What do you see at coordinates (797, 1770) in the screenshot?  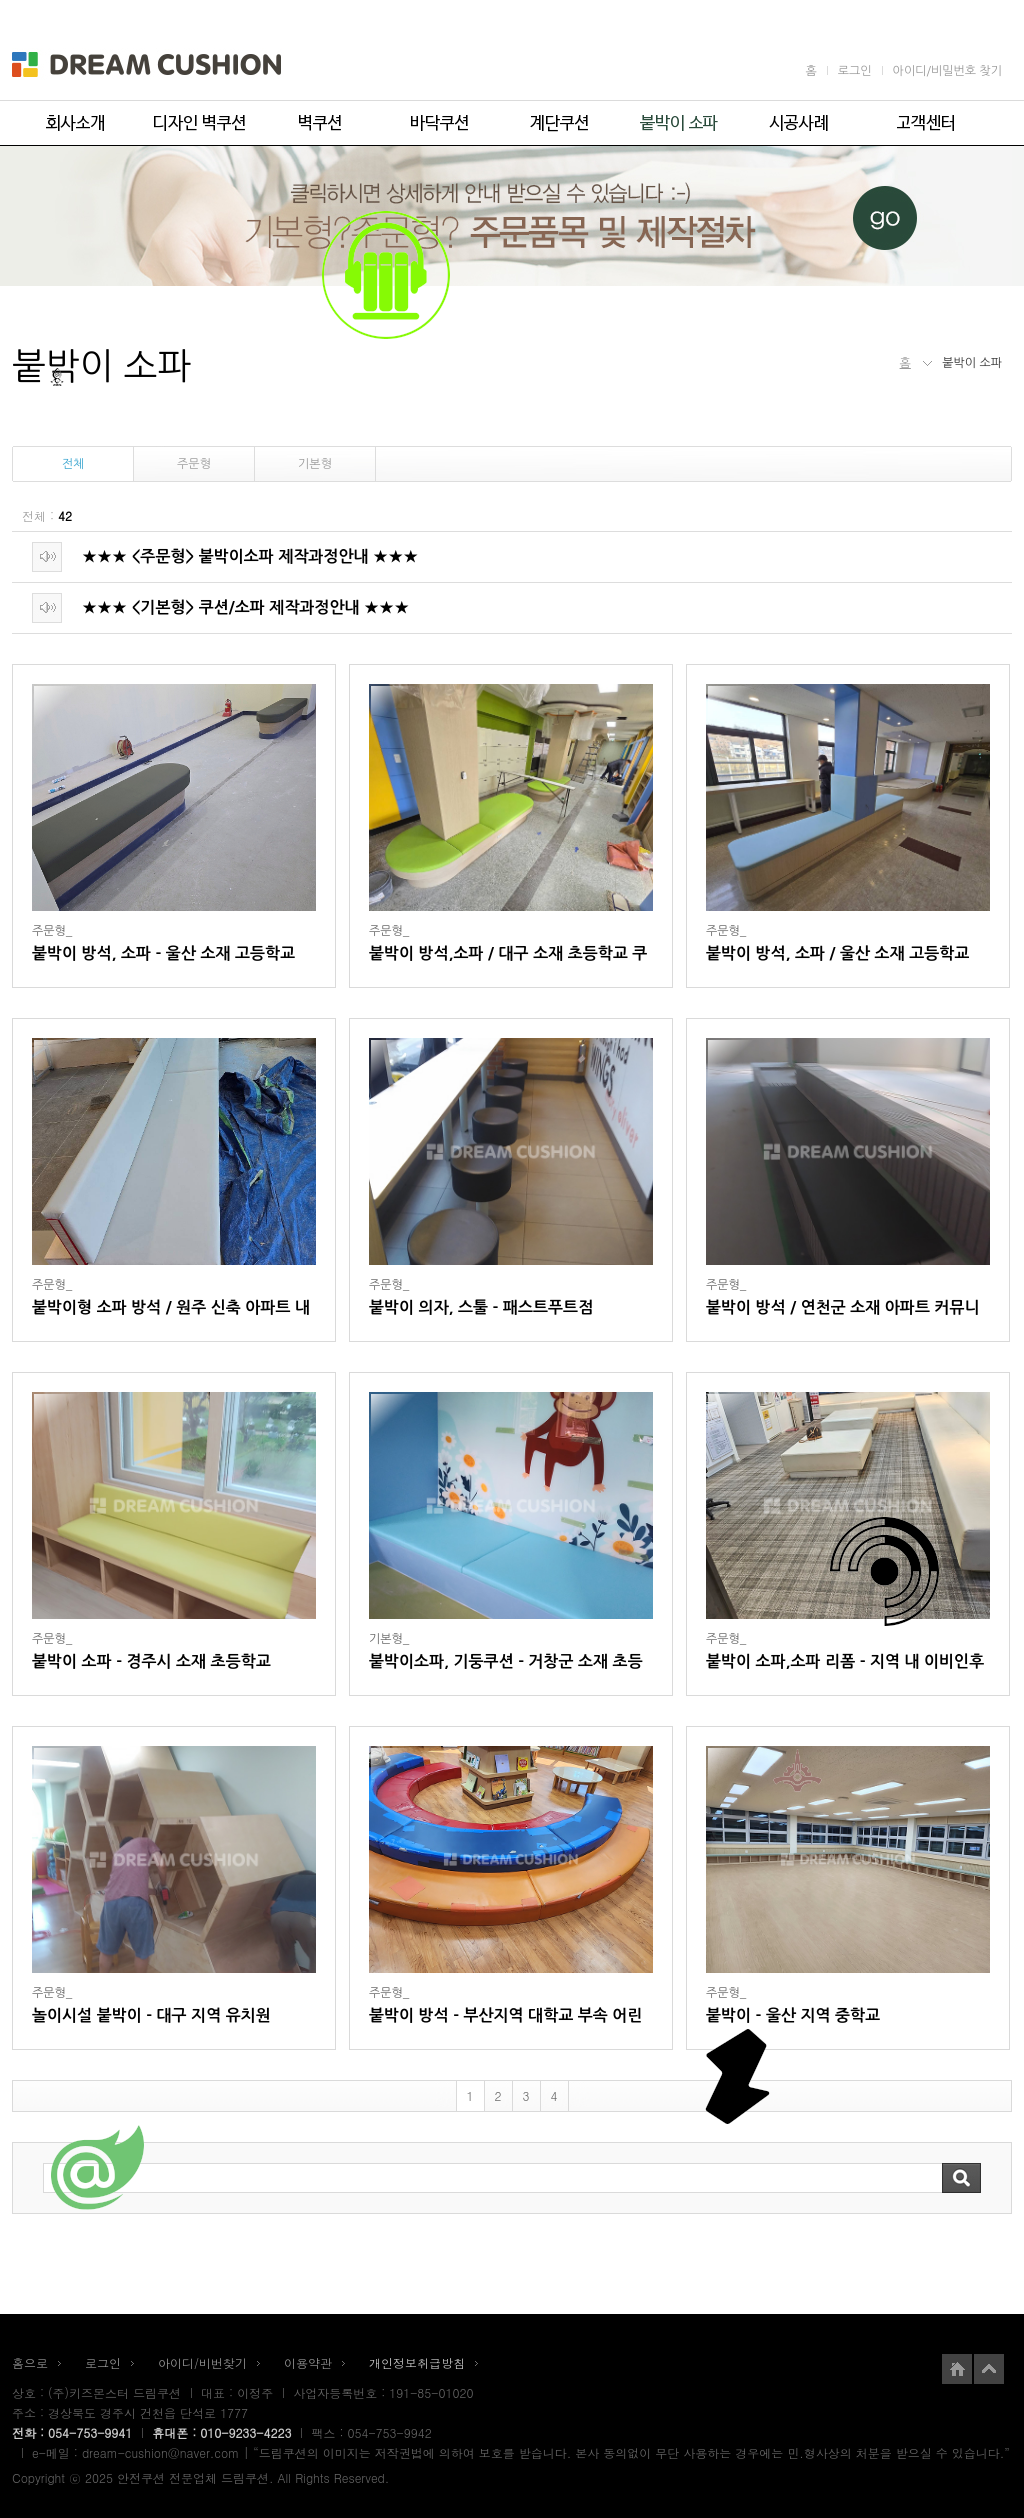 I see `galactic senate logo from star wars` at bounding box center [797, 1770].